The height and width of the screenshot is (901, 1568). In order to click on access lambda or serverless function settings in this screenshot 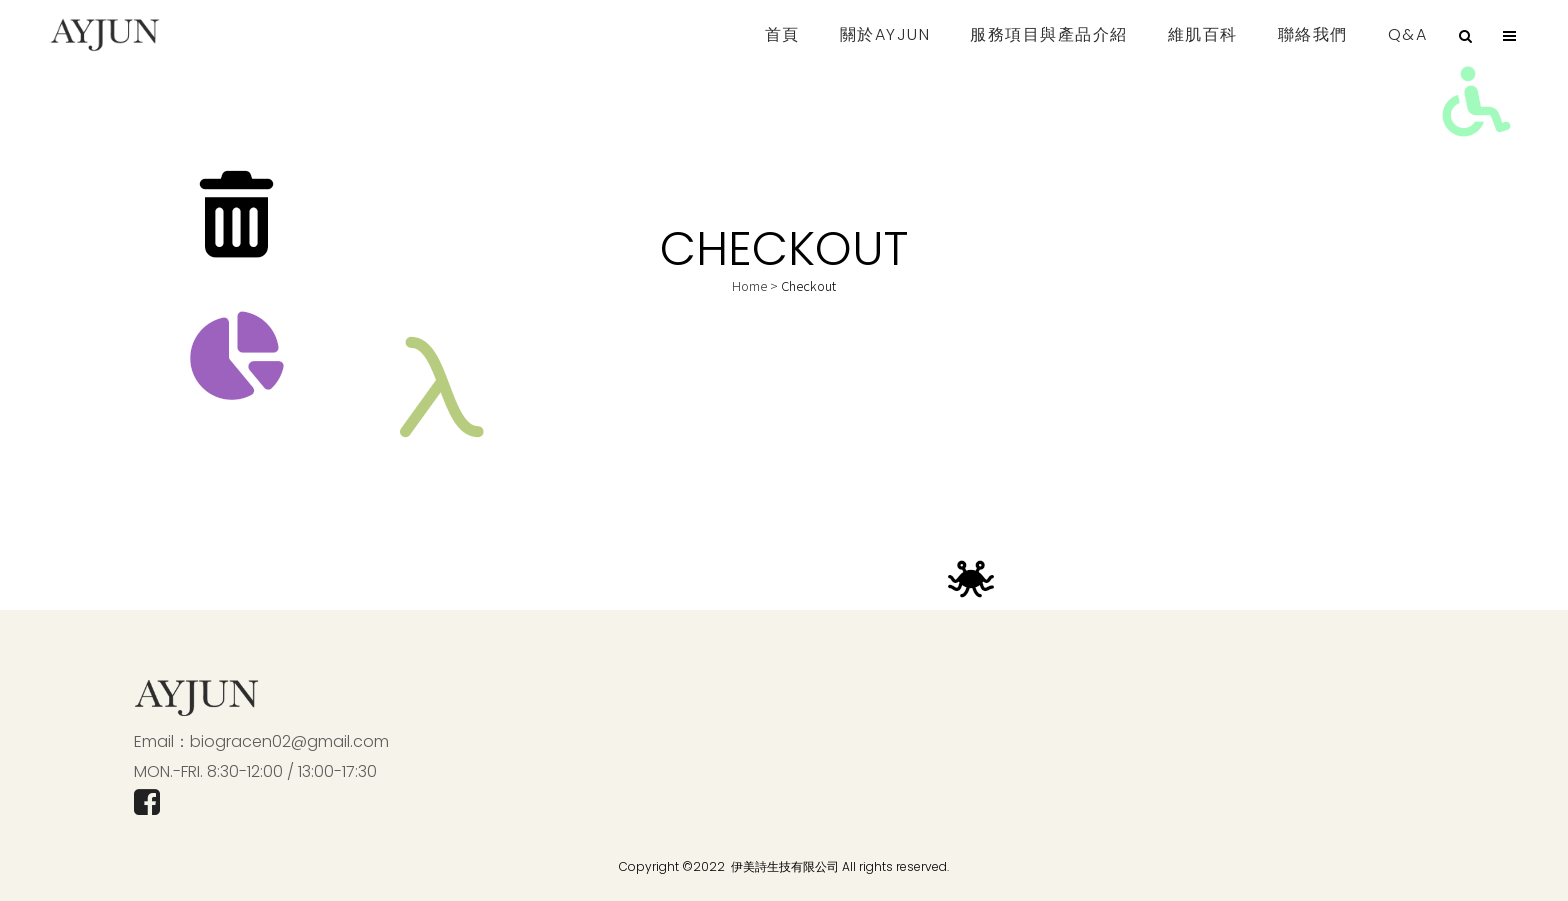, I will do `click(439, 387)`.